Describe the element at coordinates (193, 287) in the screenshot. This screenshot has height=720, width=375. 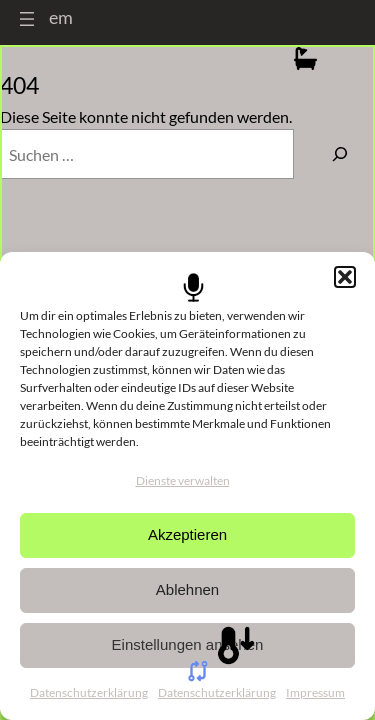
I see `tap to start voice input` at that location.